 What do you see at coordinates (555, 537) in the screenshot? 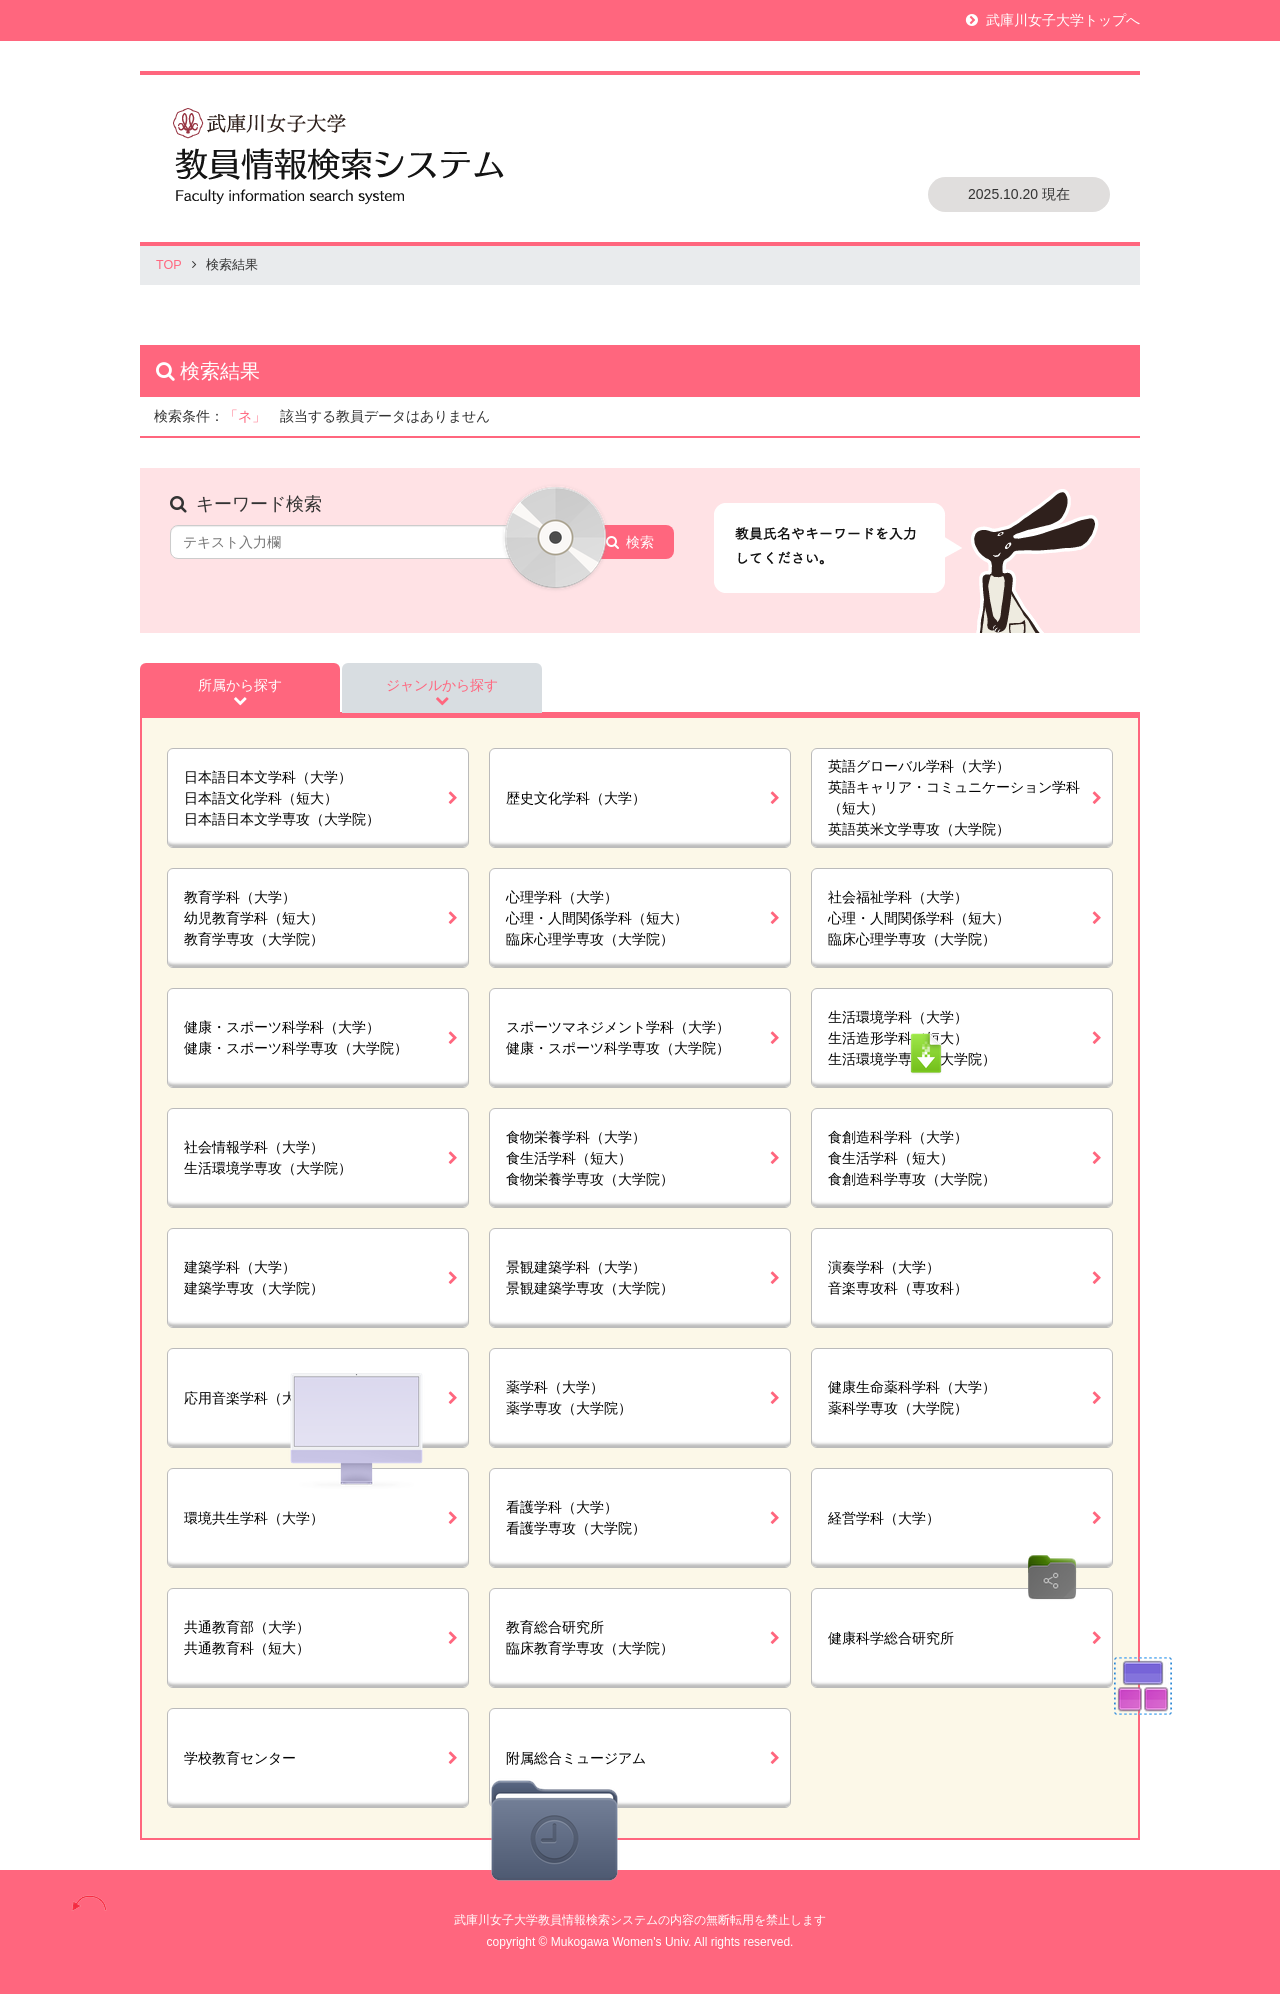
I see `indicates a DVD+R disc drive or media` at bounding box center [555, 537].